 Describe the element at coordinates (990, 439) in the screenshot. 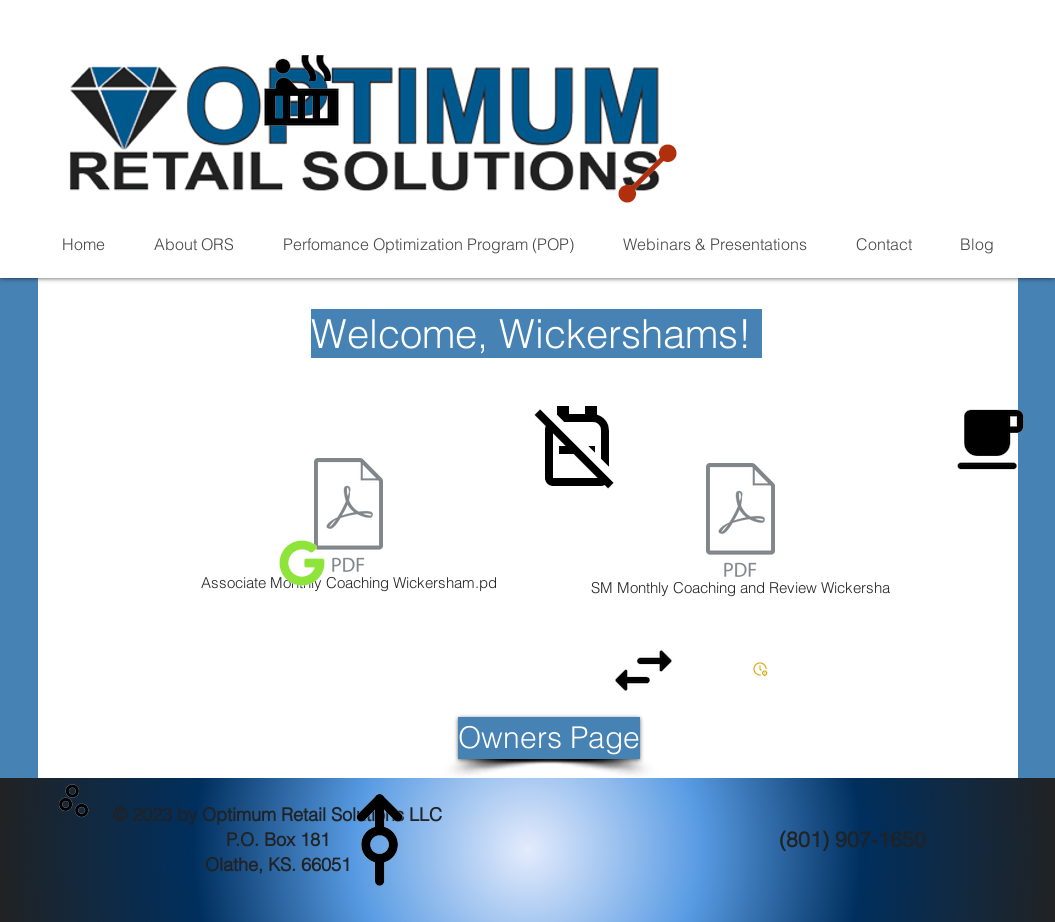

I see `find nearby coffee shops or cafes` at that location.